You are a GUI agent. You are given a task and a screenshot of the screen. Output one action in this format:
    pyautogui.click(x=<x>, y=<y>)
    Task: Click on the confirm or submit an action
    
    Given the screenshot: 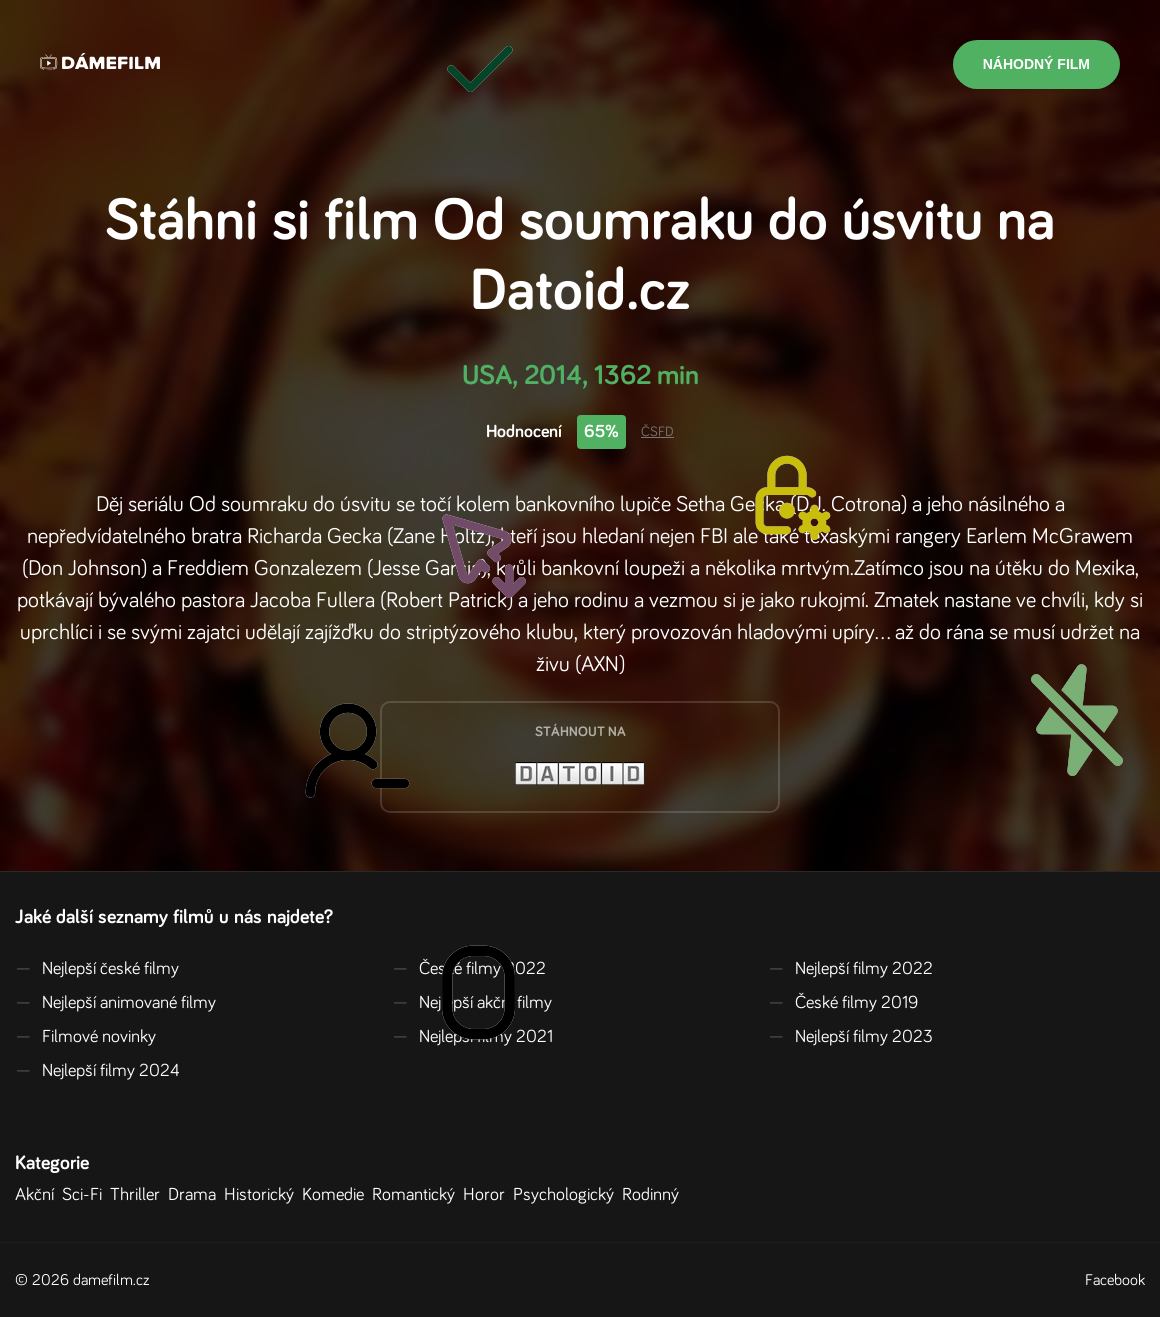 What is the action you would take?
    pyautogui.click(x=478, y=69)
    